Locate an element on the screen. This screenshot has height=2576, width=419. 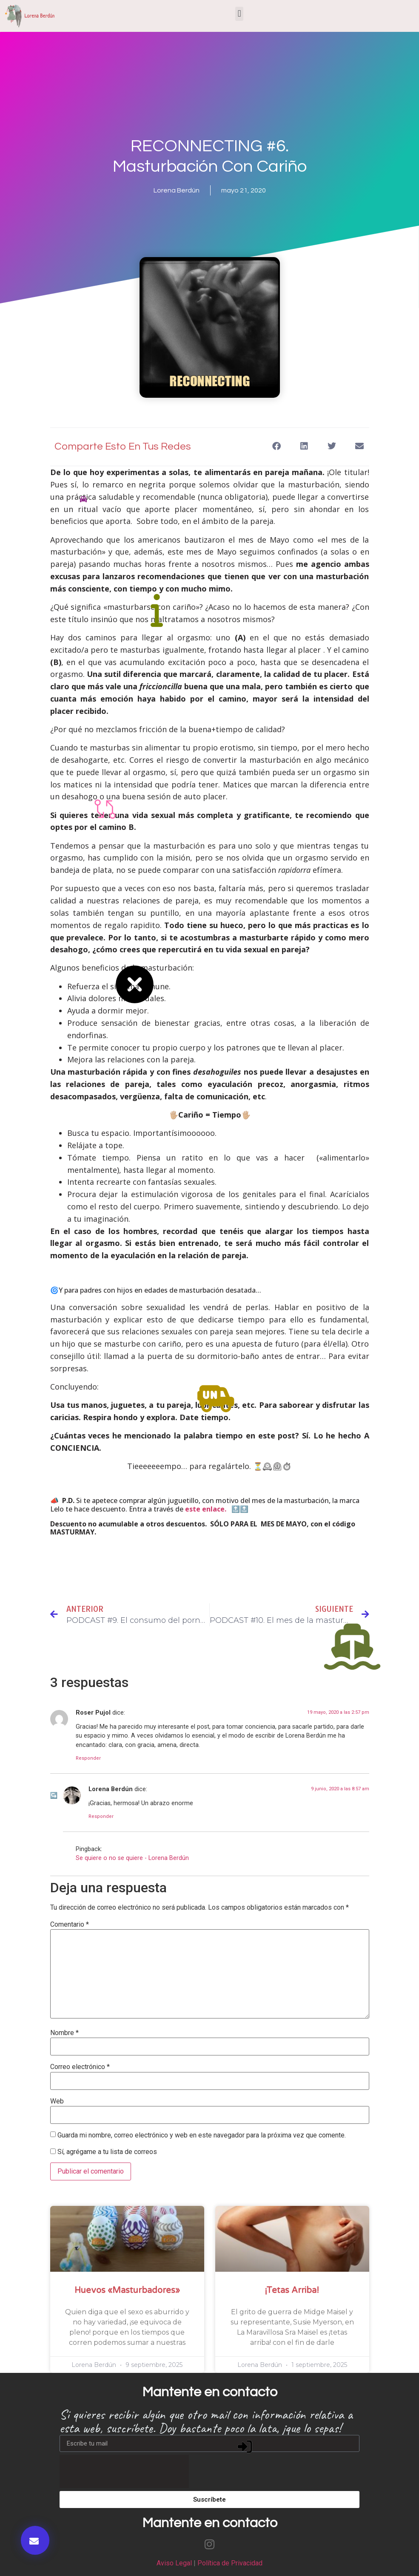
indicates united nations humanitarian aid delivery is located at coordinates (217, 1398).